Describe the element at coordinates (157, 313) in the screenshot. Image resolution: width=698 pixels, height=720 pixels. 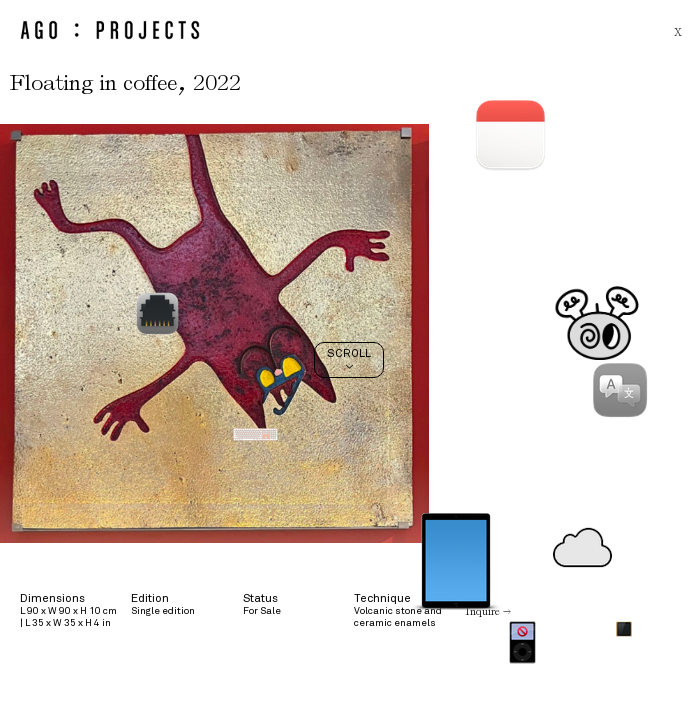
I see `indicates an RJ11 telephone/DSL network port` at that location.